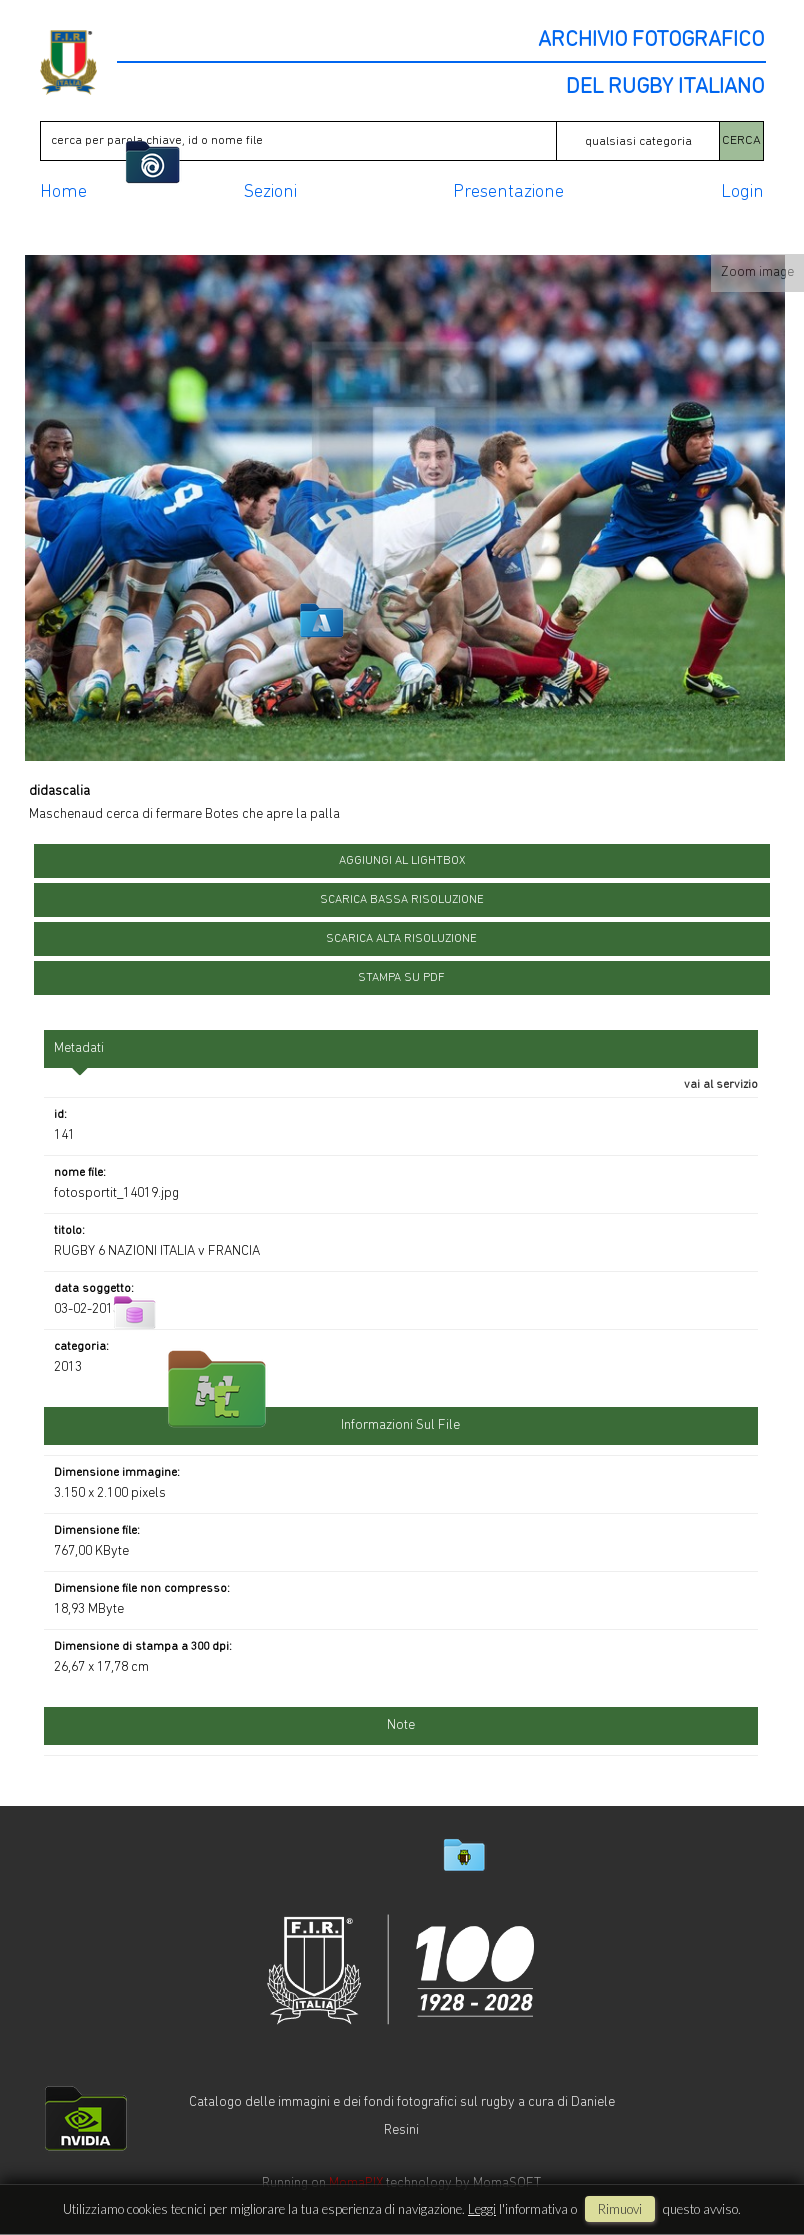 The width and height of the screenshot is (804, 2235). What do you see at coordinates (134, 1313) in the screenshot?
I see `open folder containing LibreOffice Base database files` at bounding box center [134, 1313].